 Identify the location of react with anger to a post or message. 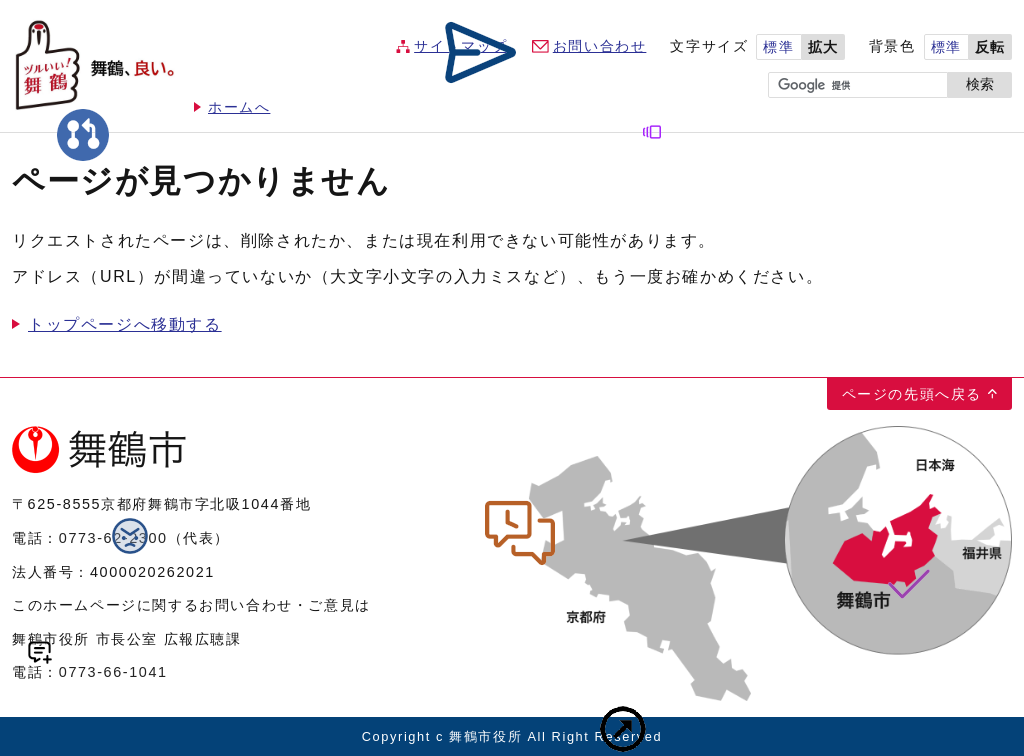
(130, 536).